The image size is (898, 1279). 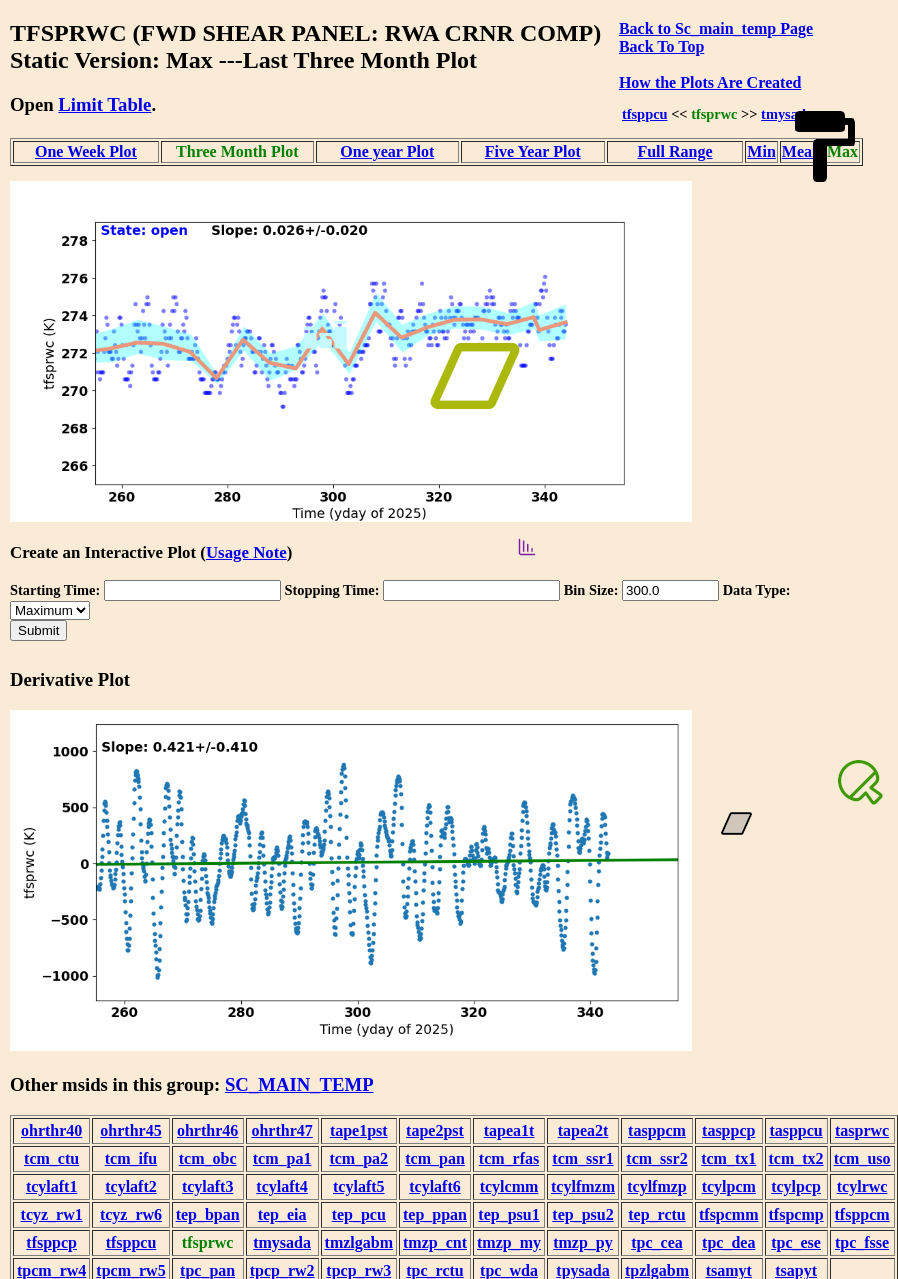 I want to click on access table tennis or ping pong game, so click(x=859, y=781).